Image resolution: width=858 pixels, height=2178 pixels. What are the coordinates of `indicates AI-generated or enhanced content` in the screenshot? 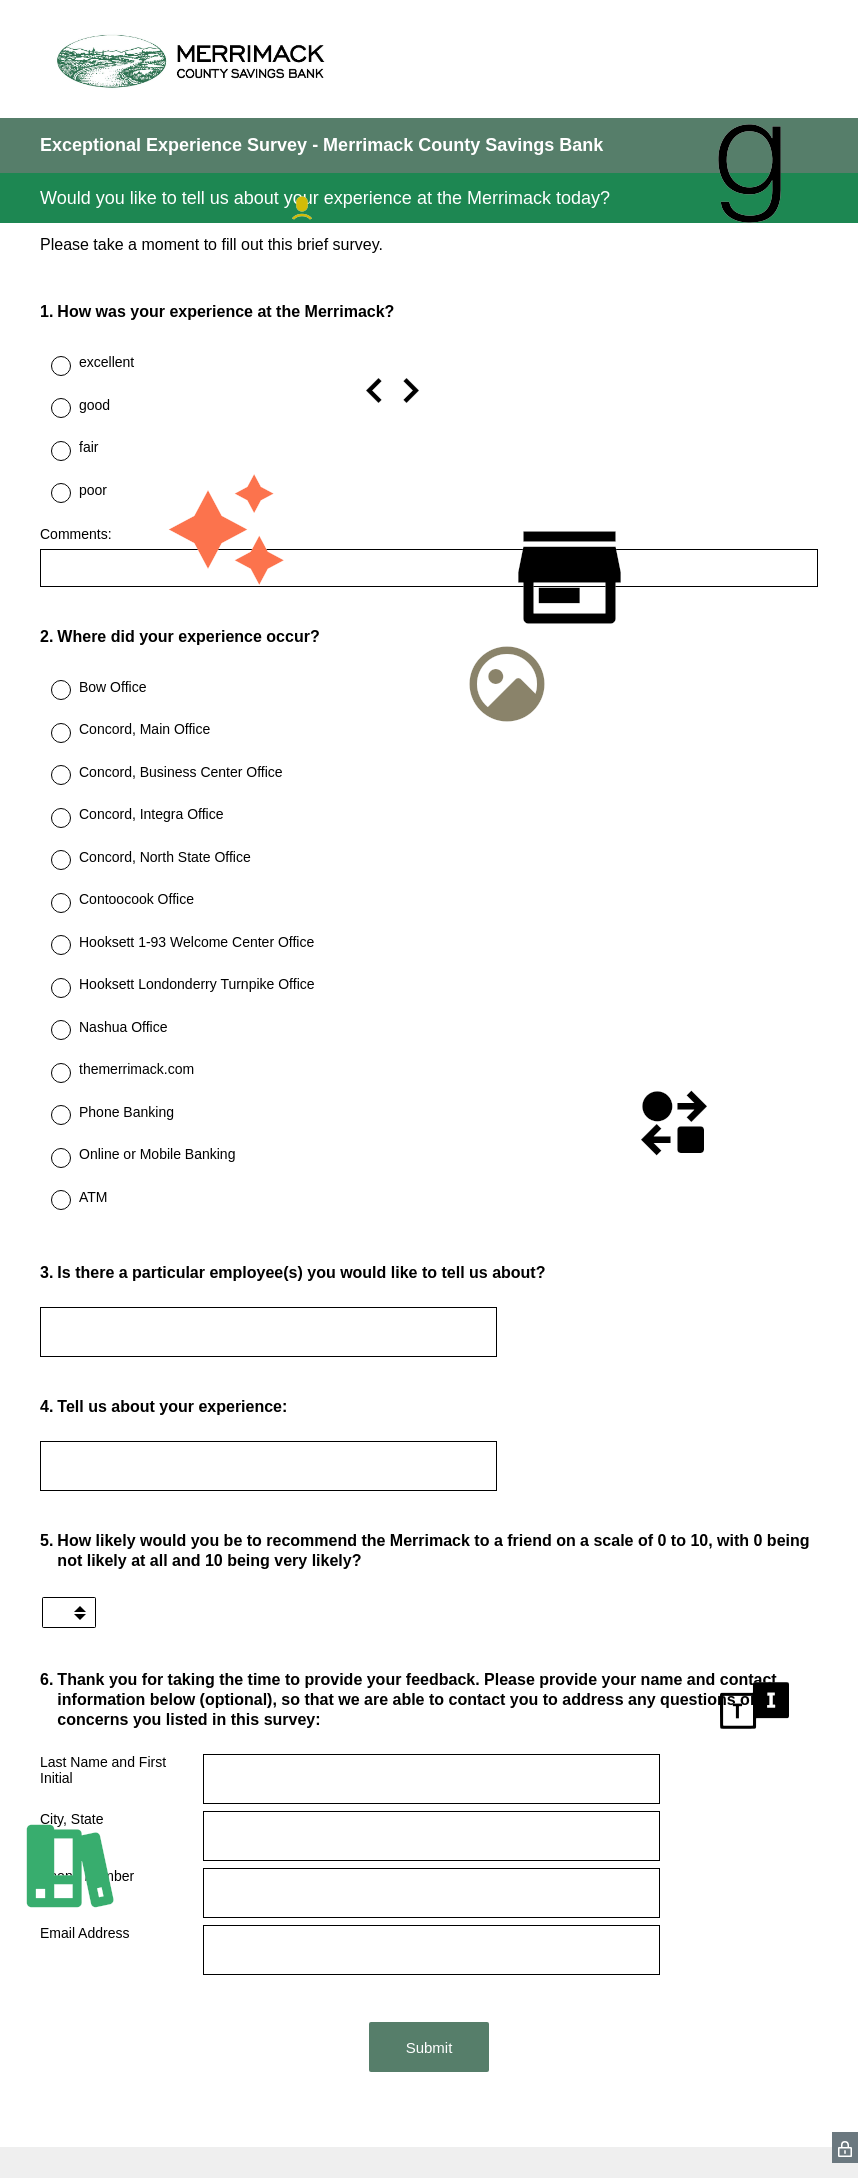 It's located at (228, 529).